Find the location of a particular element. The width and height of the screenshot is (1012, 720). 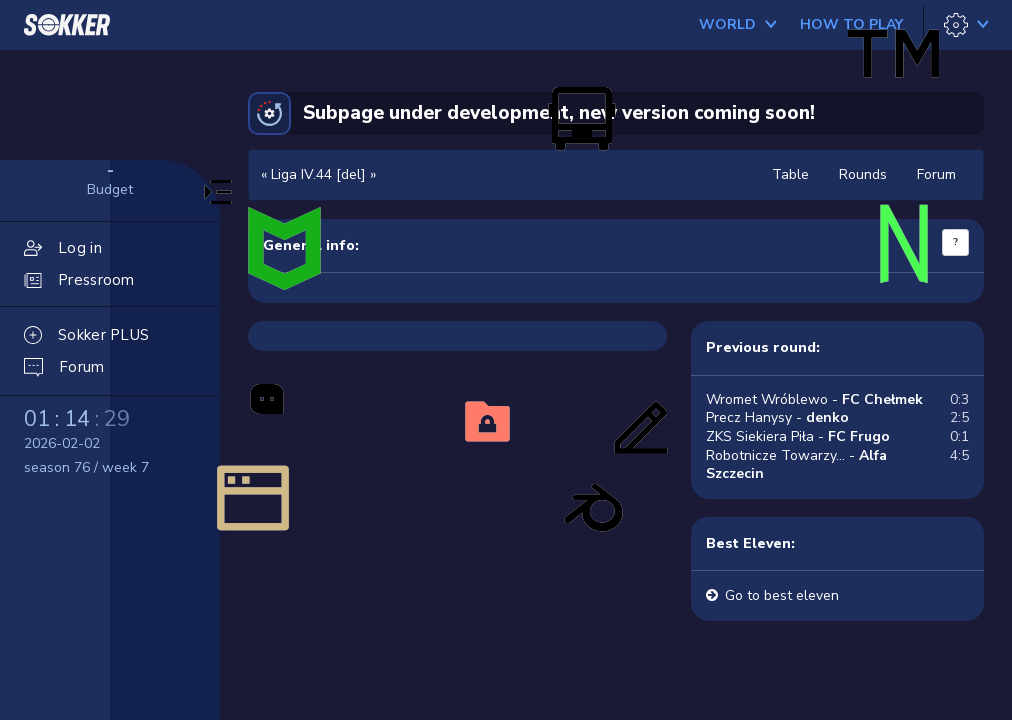

open Netflix app is located at coordinates (904, 244).